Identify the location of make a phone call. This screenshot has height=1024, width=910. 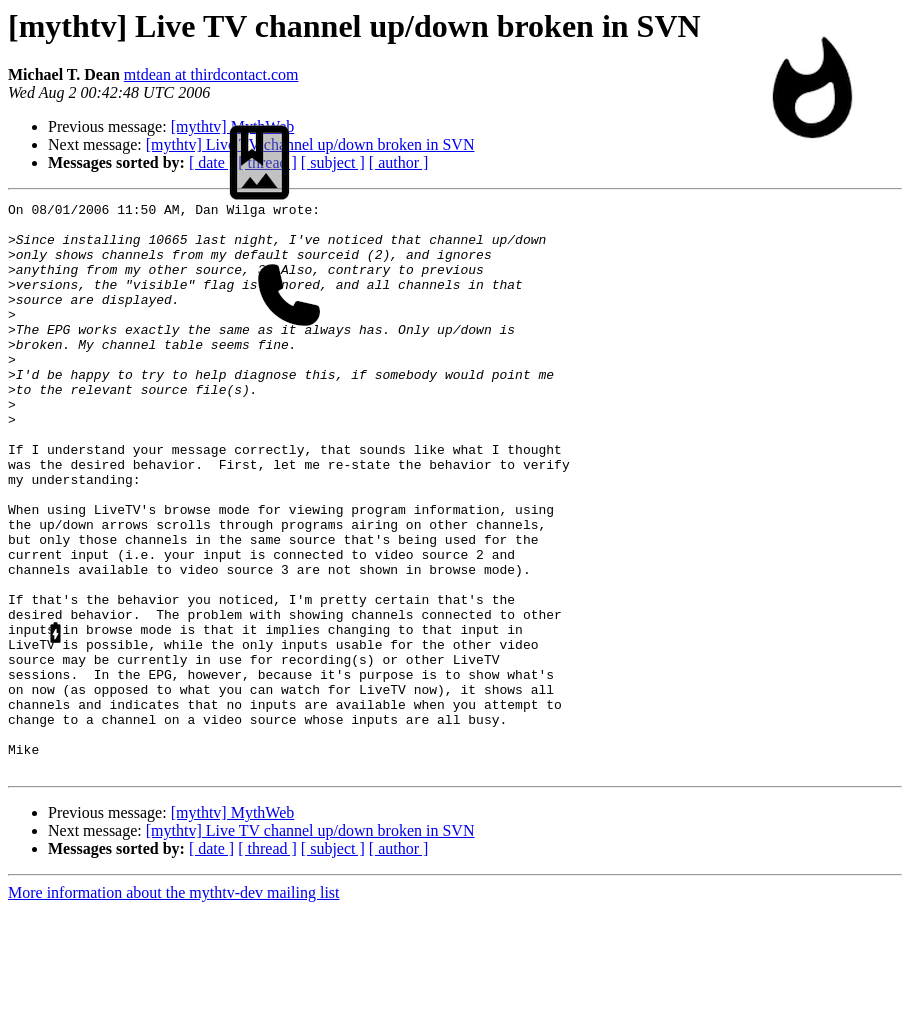
(289, 295).